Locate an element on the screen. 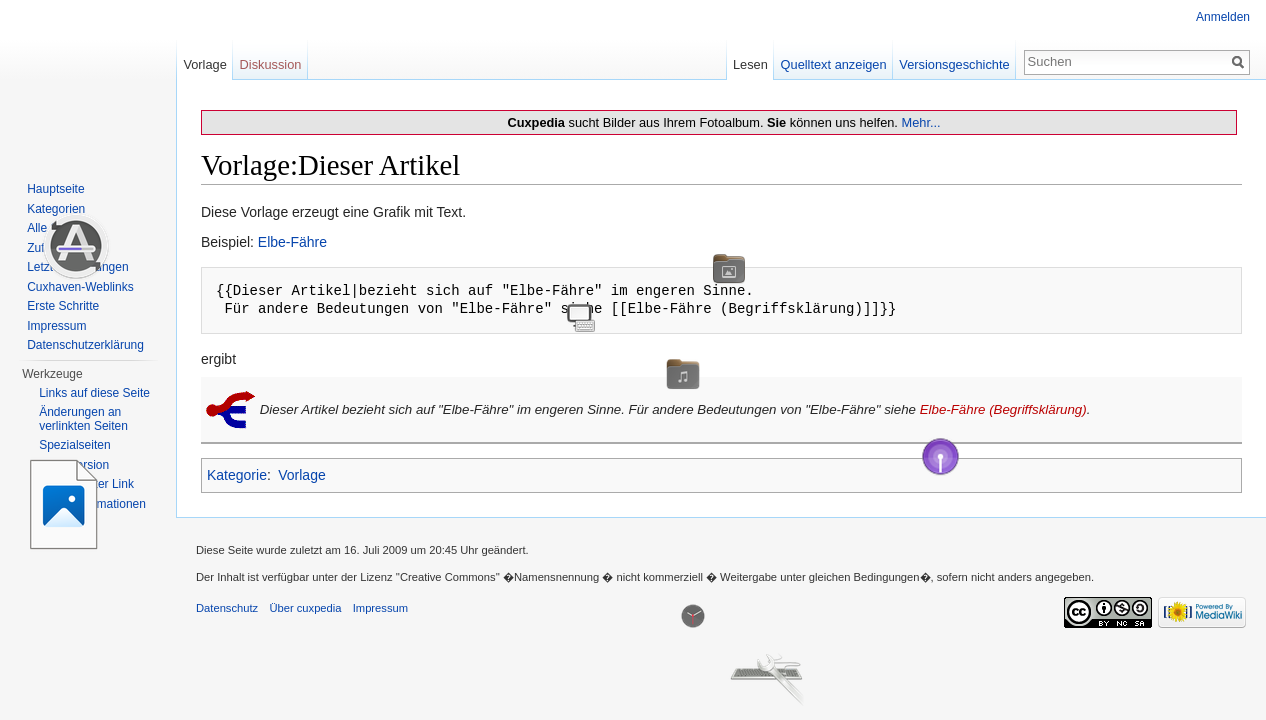 The image size is (1266, 720). access computer or desktop settings is located at coordinates (581, 318).